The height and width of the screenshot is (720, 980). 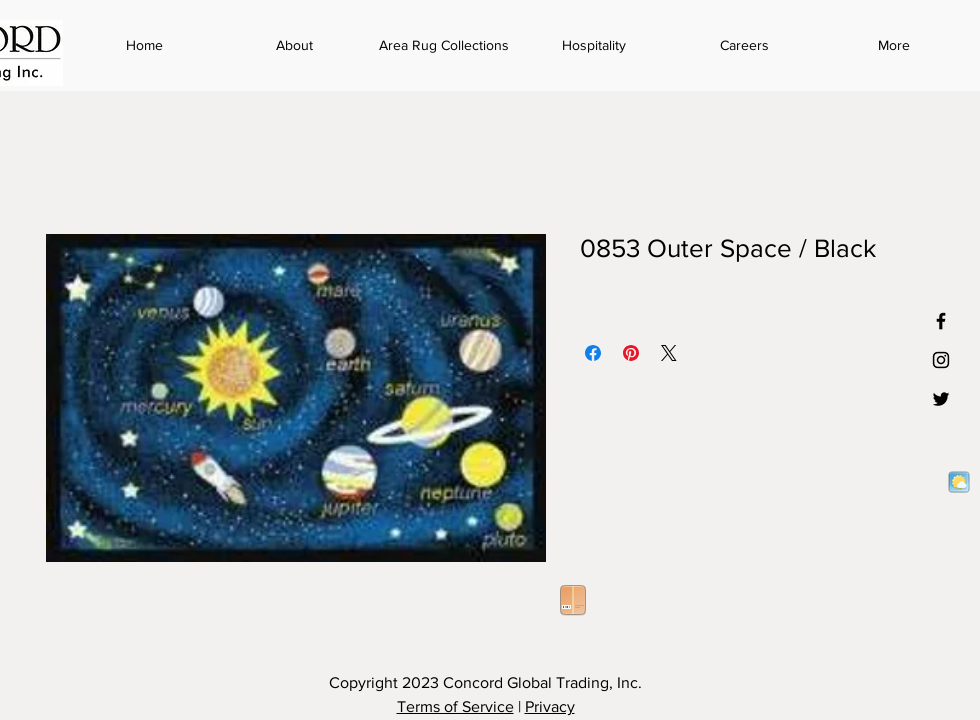 What do you see at coordinates (959, 482) in the screenshot?
I see `open the weather app` at bounding box center [959, 482].